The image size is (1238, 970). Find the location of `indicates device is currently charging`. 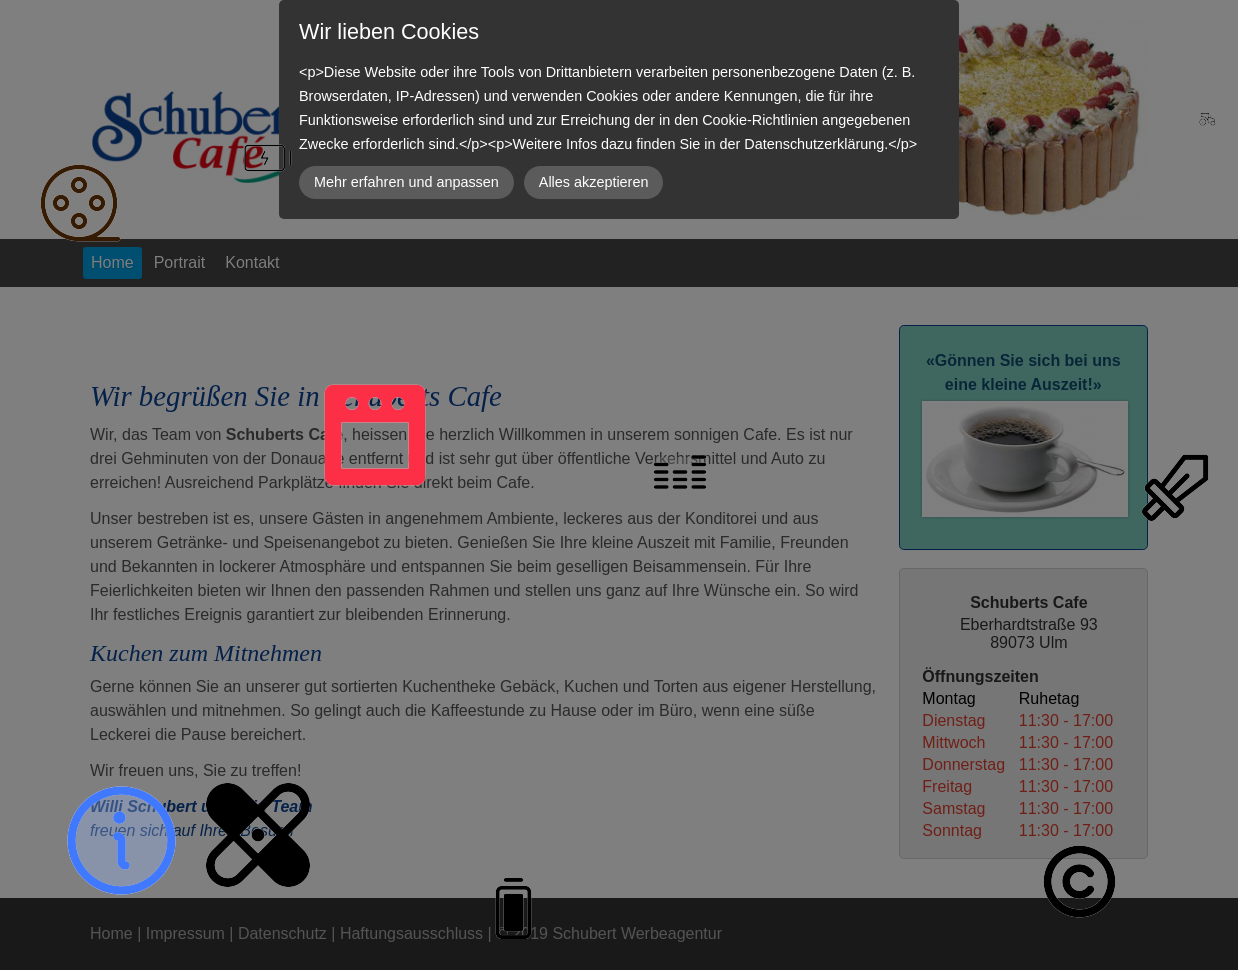

indicates device is currently charging is located at coordinates (267, 158).